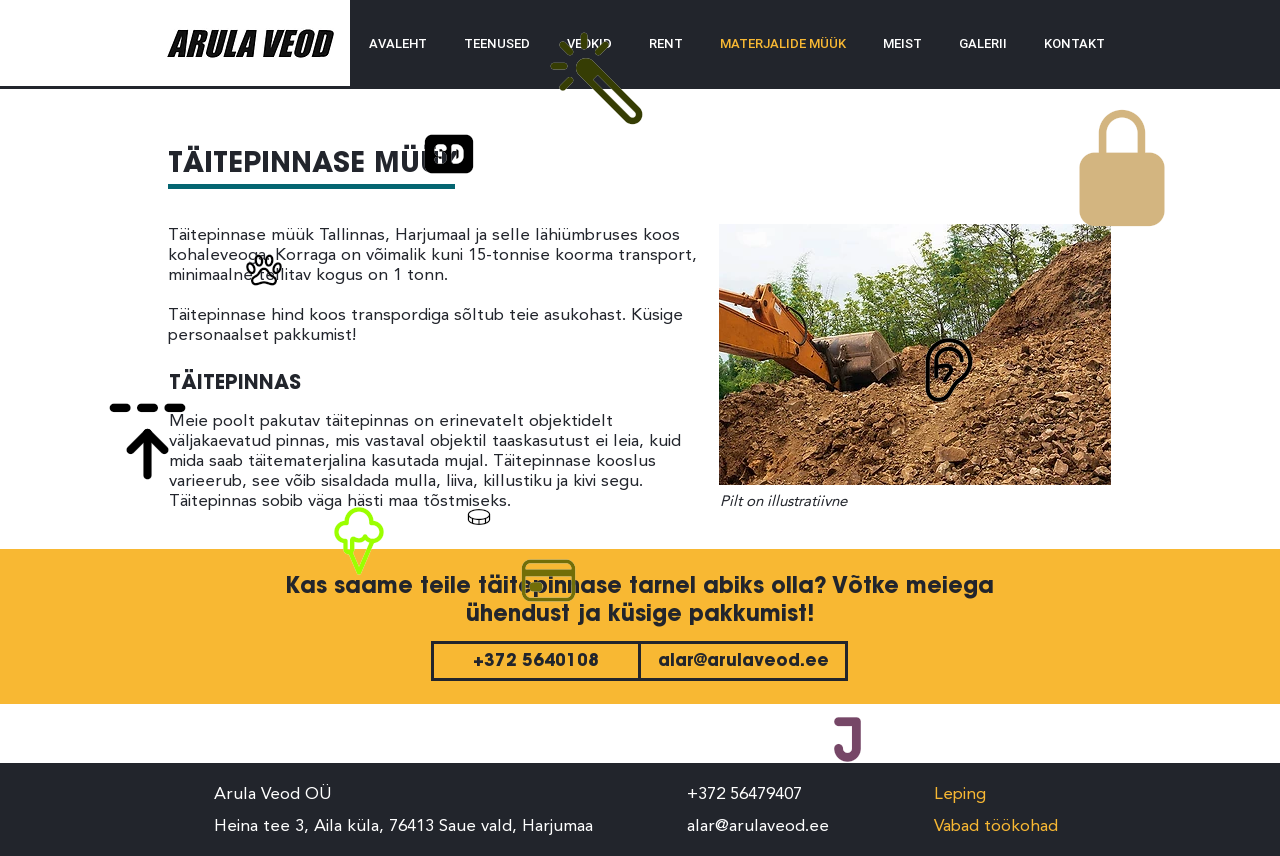 The width and height of the screenshot is (1280, 856). I want to click on browse dessert or ice cream options, so click(359, 541).